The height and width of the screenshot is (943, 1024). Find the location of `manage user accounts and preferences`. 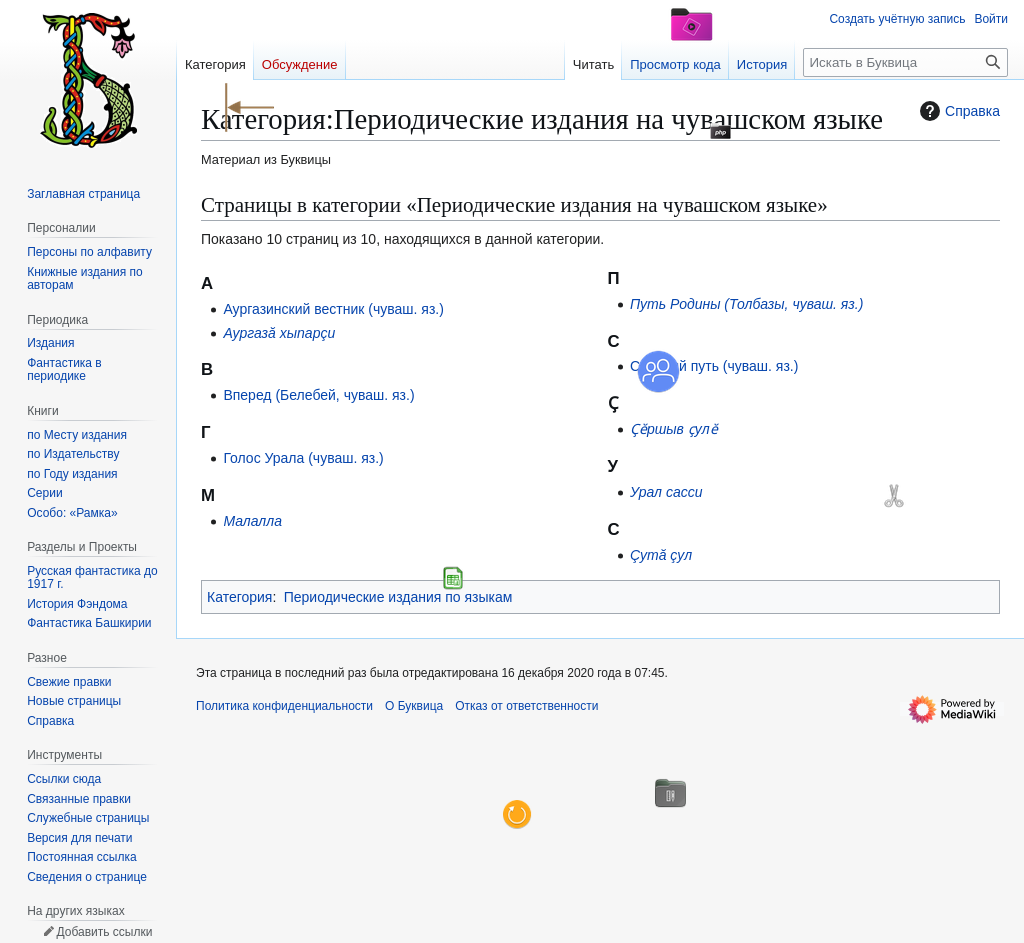

manage user accounts and preferences is located at coordinates (658, 371).